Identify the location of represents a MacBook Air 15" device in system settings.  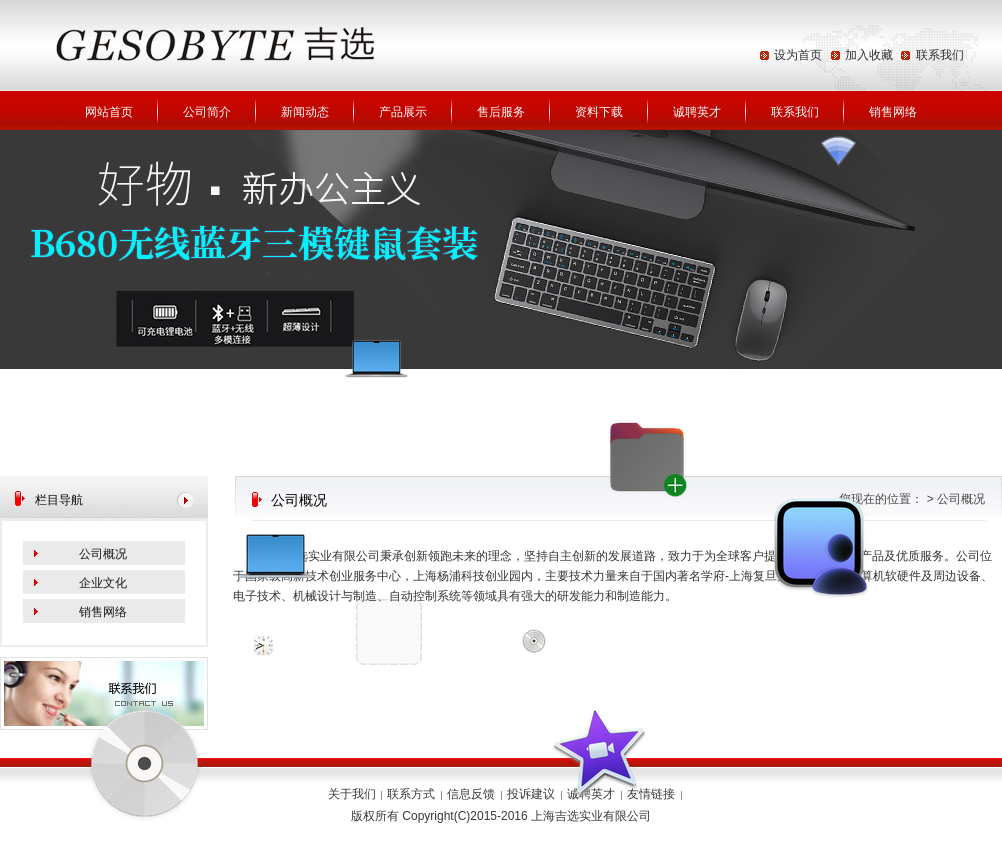
(275, 552).